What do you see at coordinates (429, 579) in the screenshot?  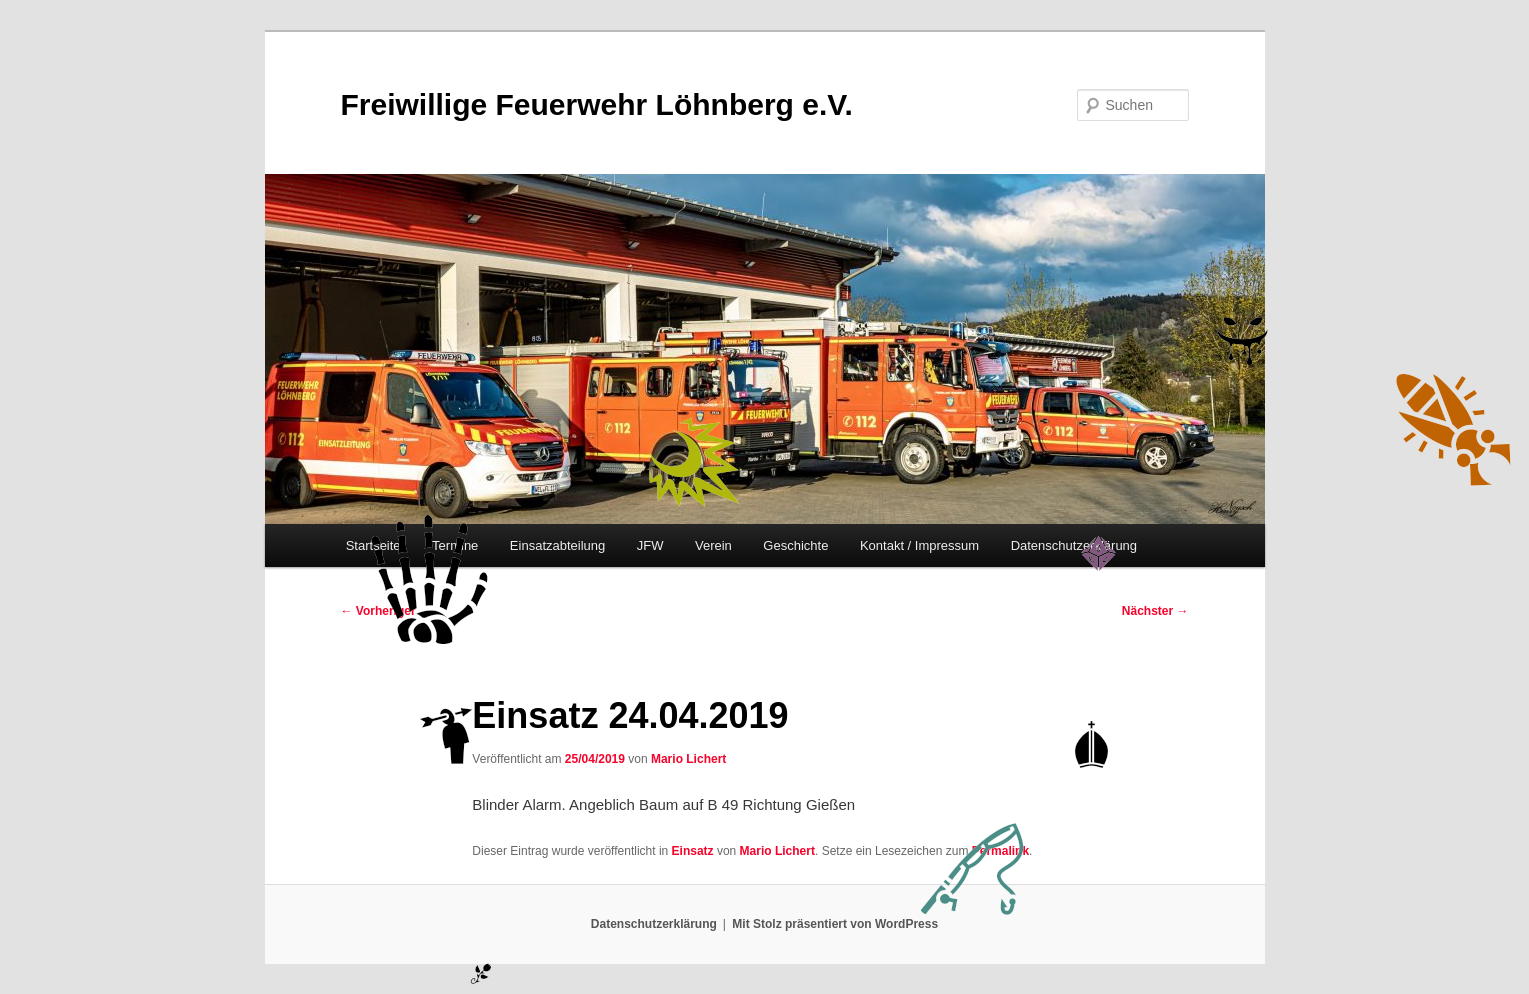 I see `skeleton or undead enemy type indicator` at bounding box center [429, 579].